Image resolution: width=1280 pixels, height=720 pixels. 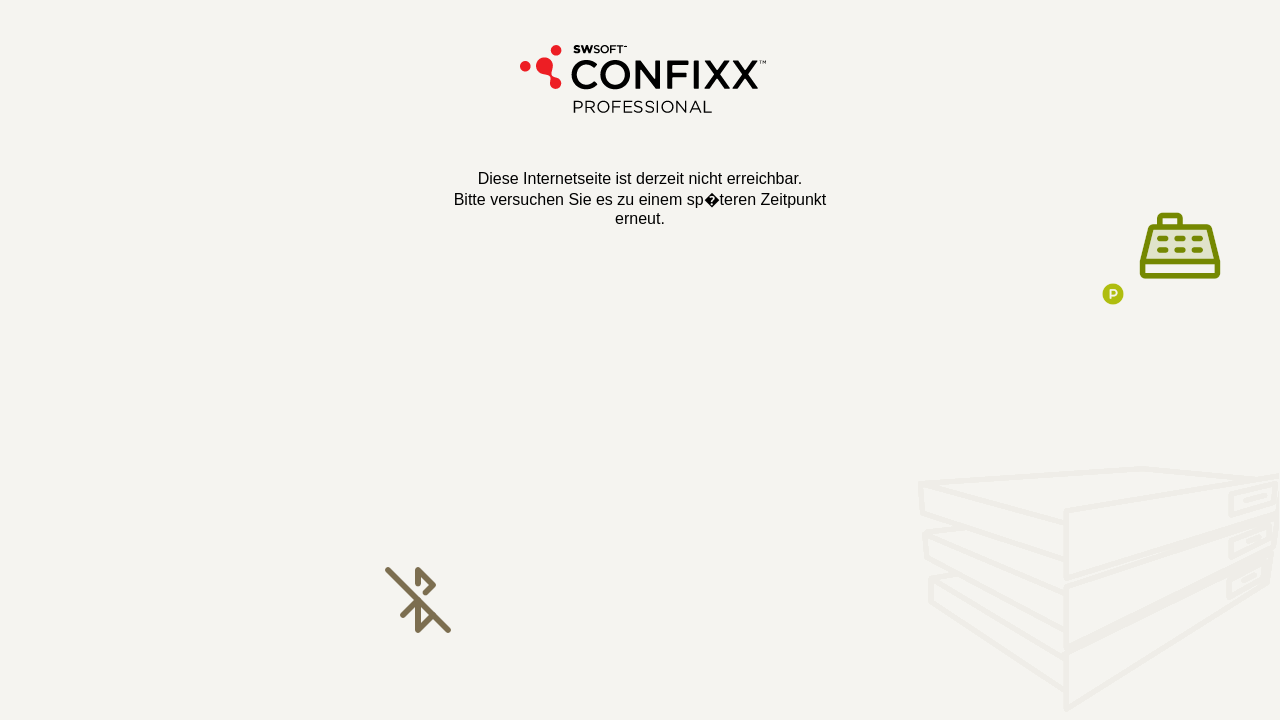 What do you see at coordinates (418, 600) in the screenshot?
I see `bluetooth is currently disabled` at bounding box center [418, 600].